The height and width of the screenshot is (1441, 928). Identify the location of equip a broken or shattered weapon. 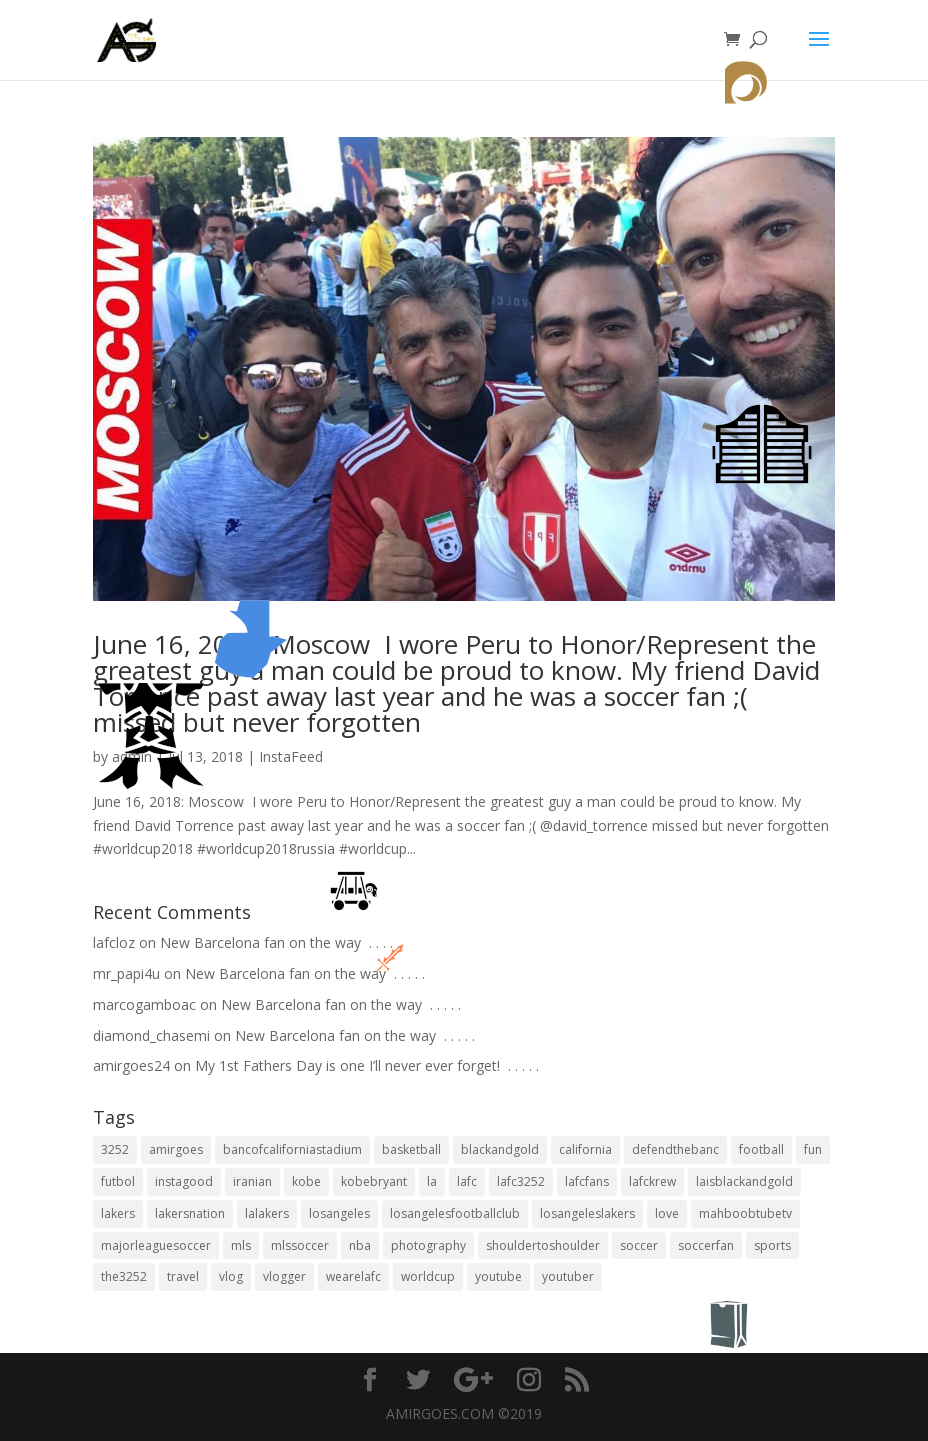
(390, 958).